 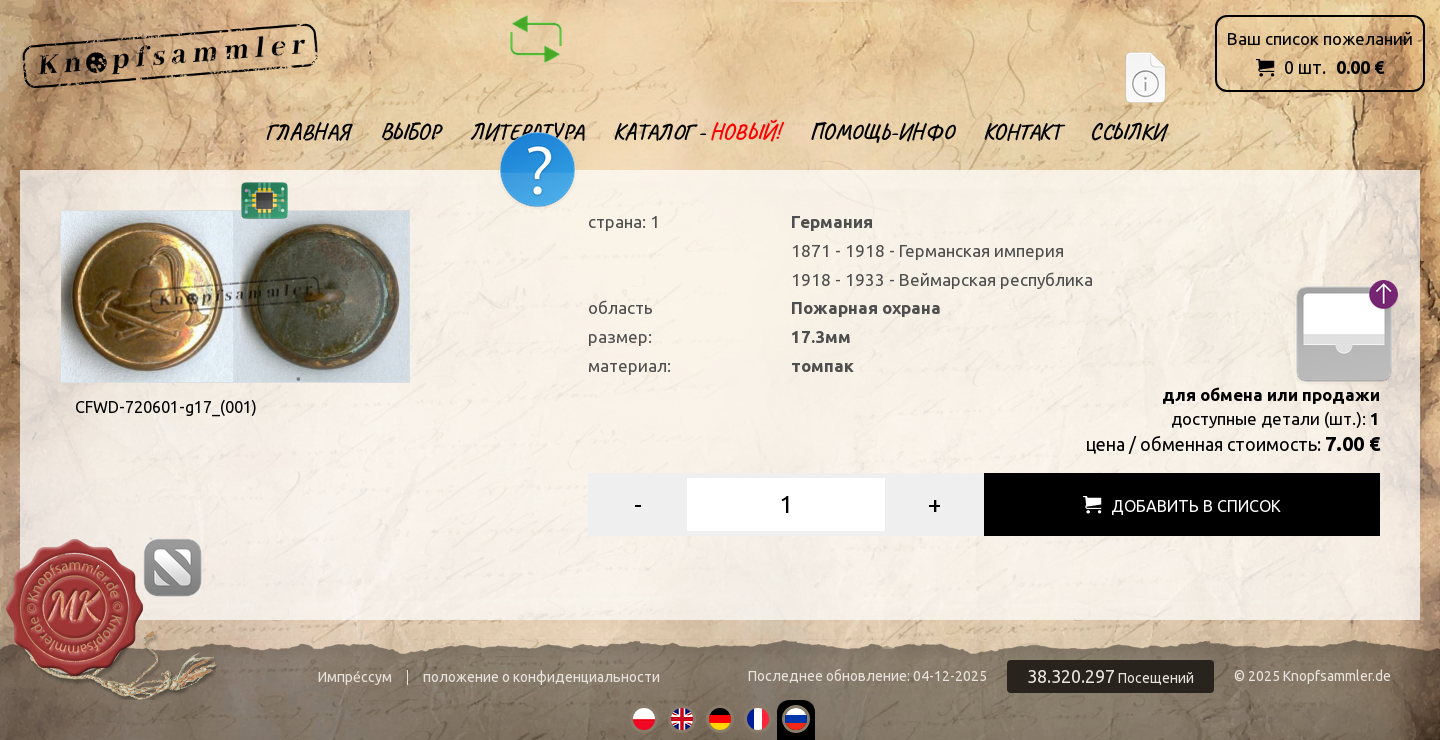 I want to click on sync or refresh mail messages, so click(x=536, y=39).